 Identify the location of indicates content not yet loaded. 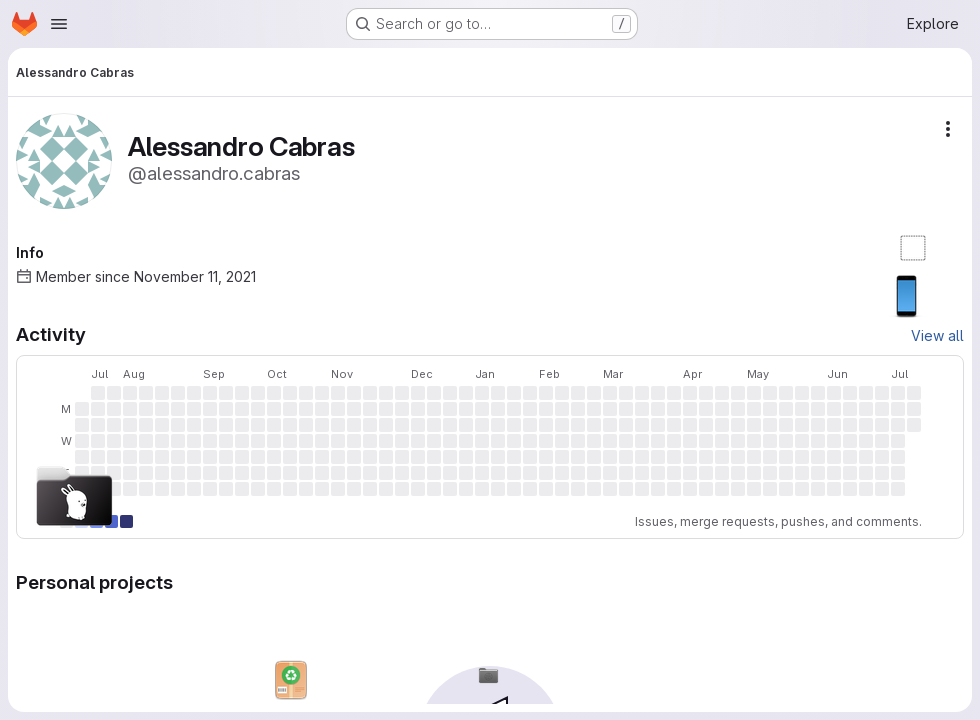
(913, 248).